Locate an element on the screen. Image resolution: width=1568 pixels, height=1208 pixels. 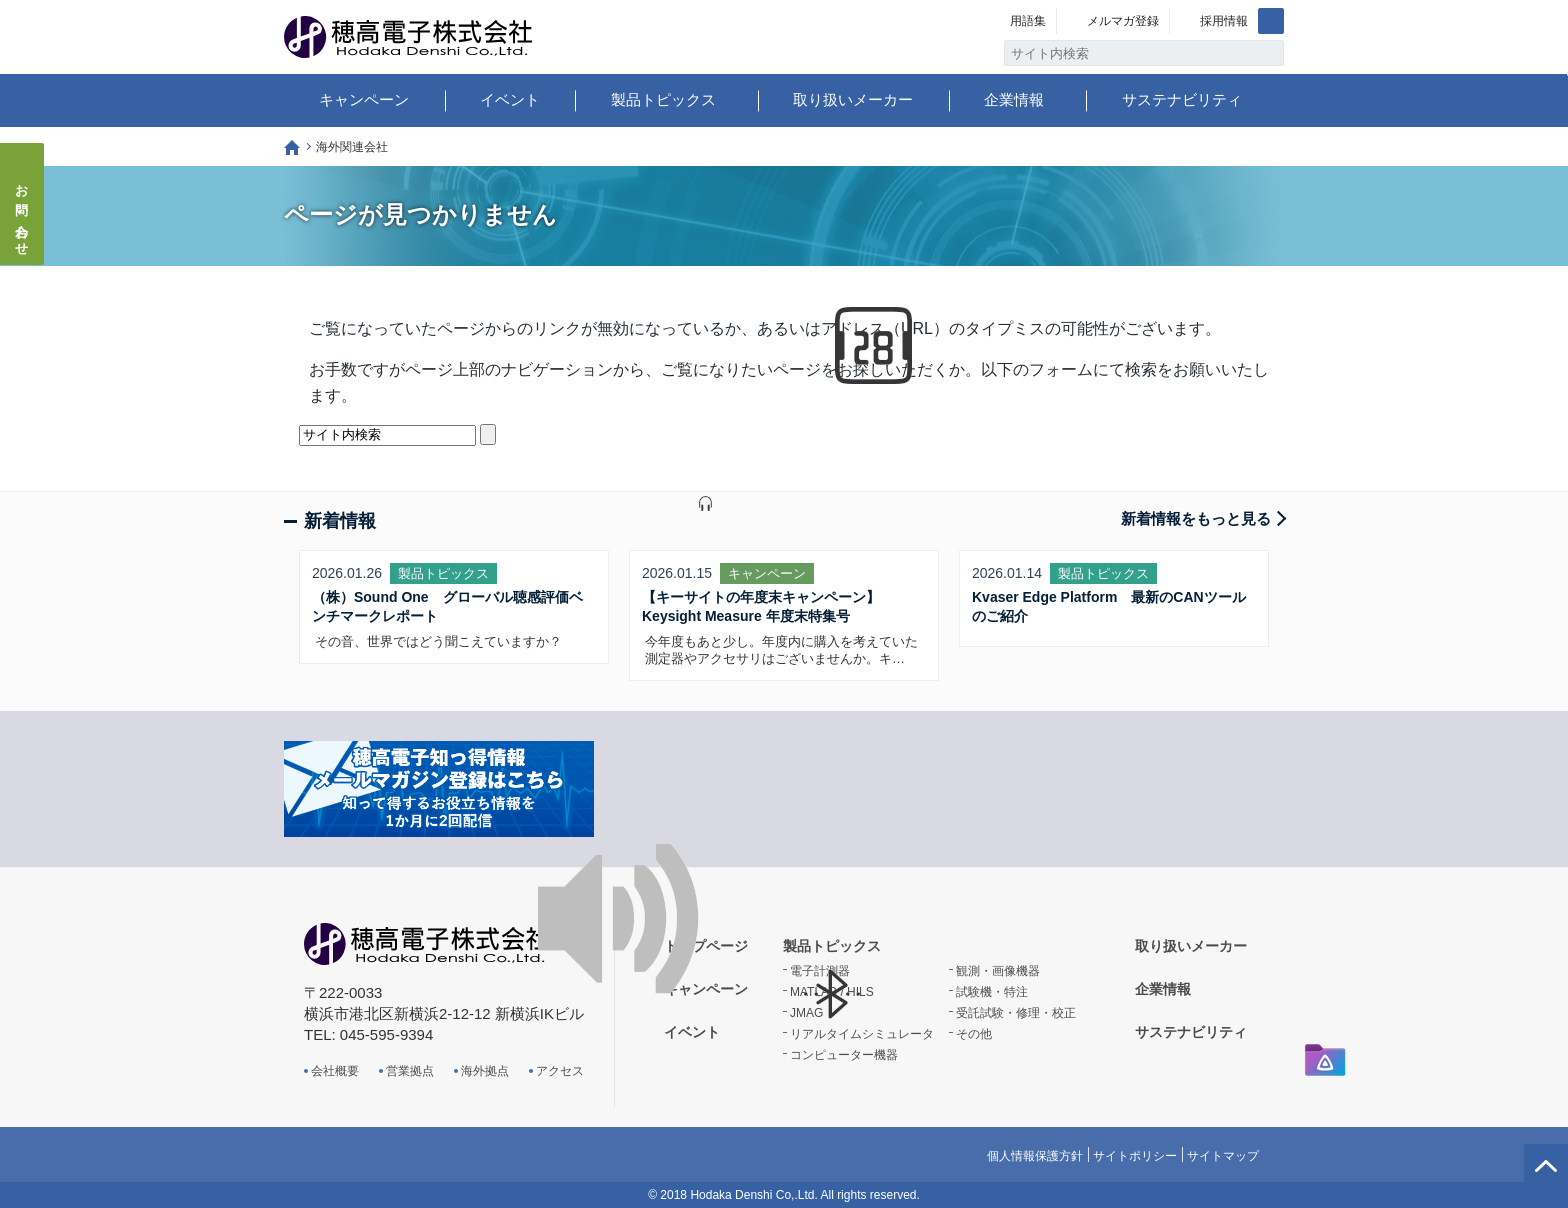
open the calendar app is located at coordinates (873, 345).